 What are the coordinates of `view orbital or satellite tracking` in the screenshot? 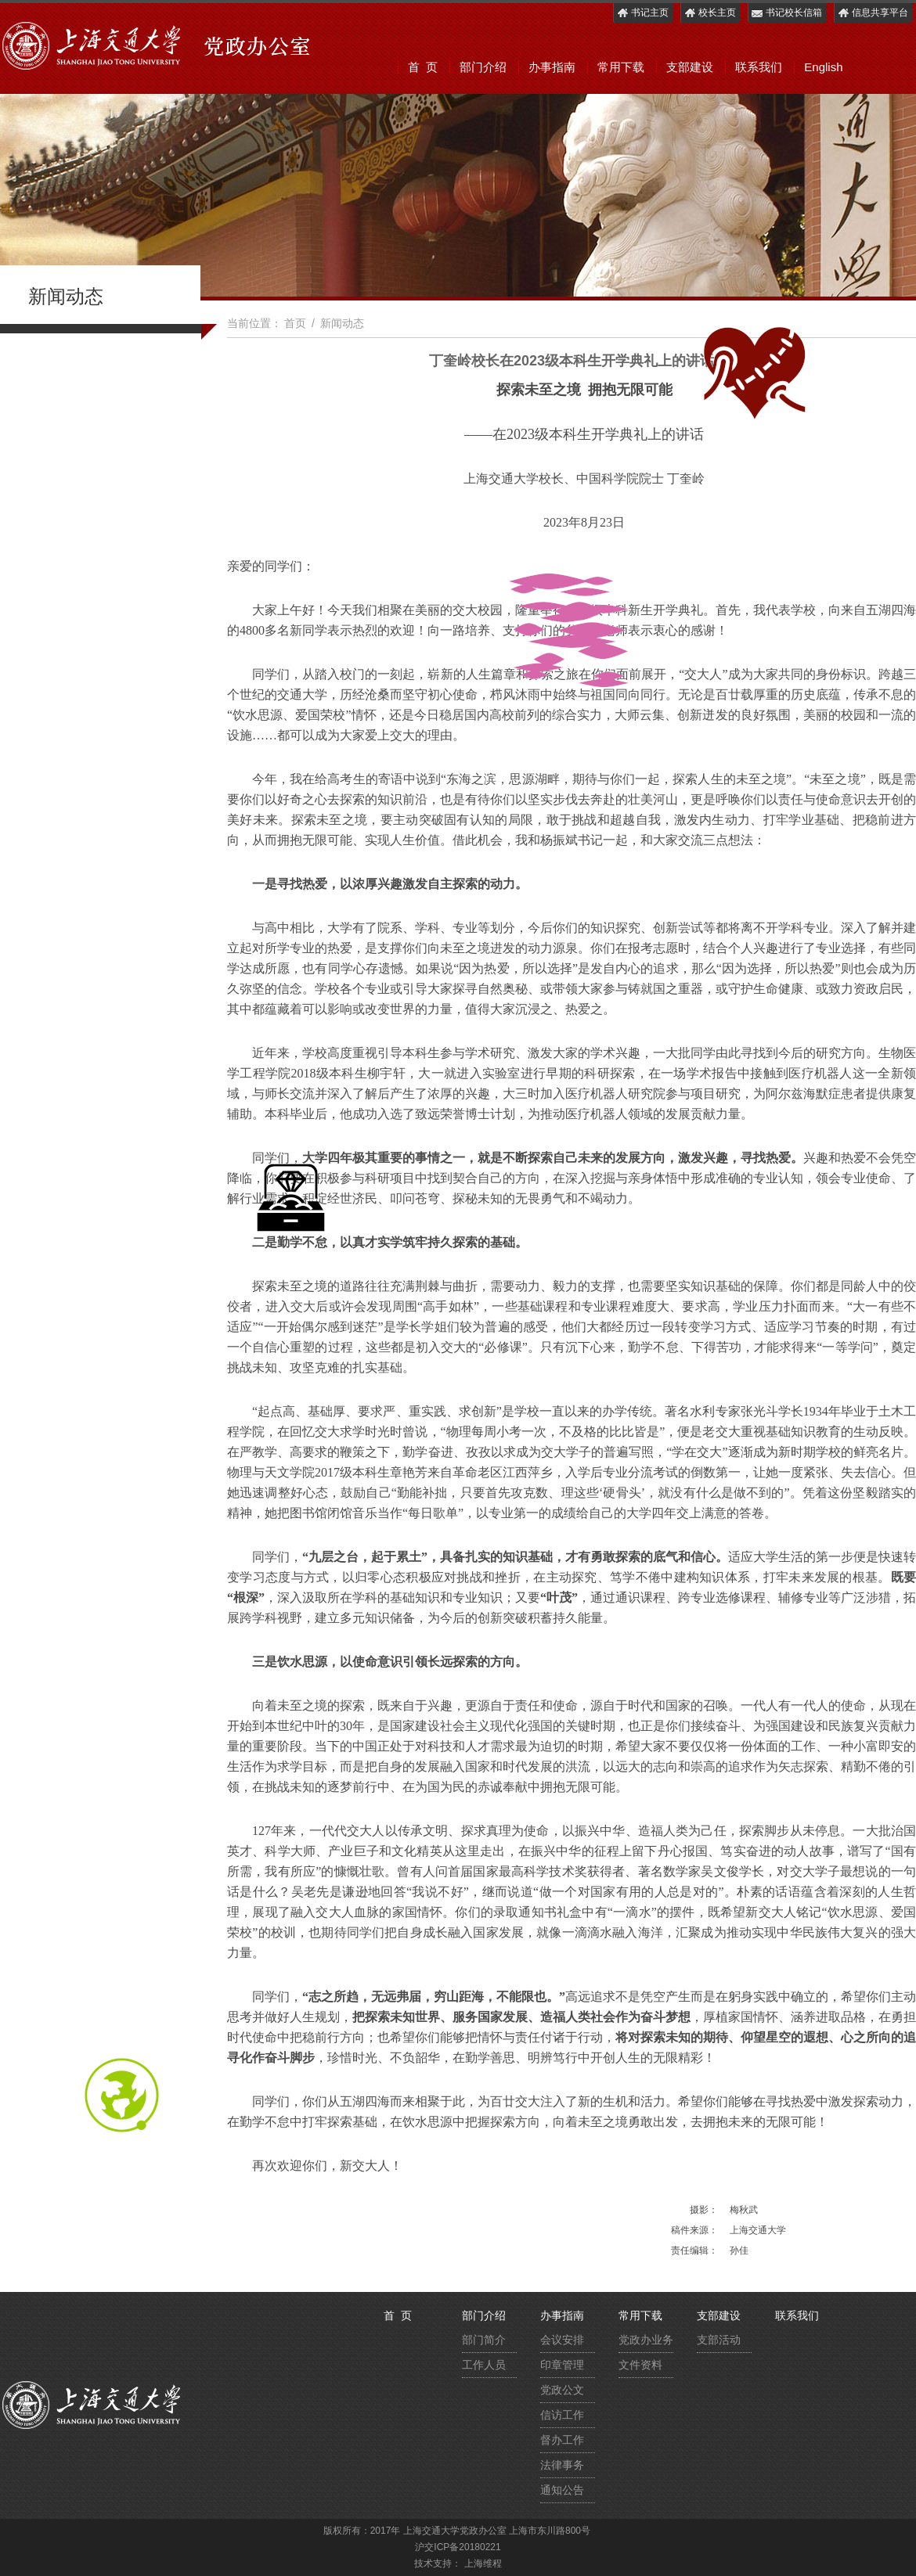 It's located at (121, 2095).